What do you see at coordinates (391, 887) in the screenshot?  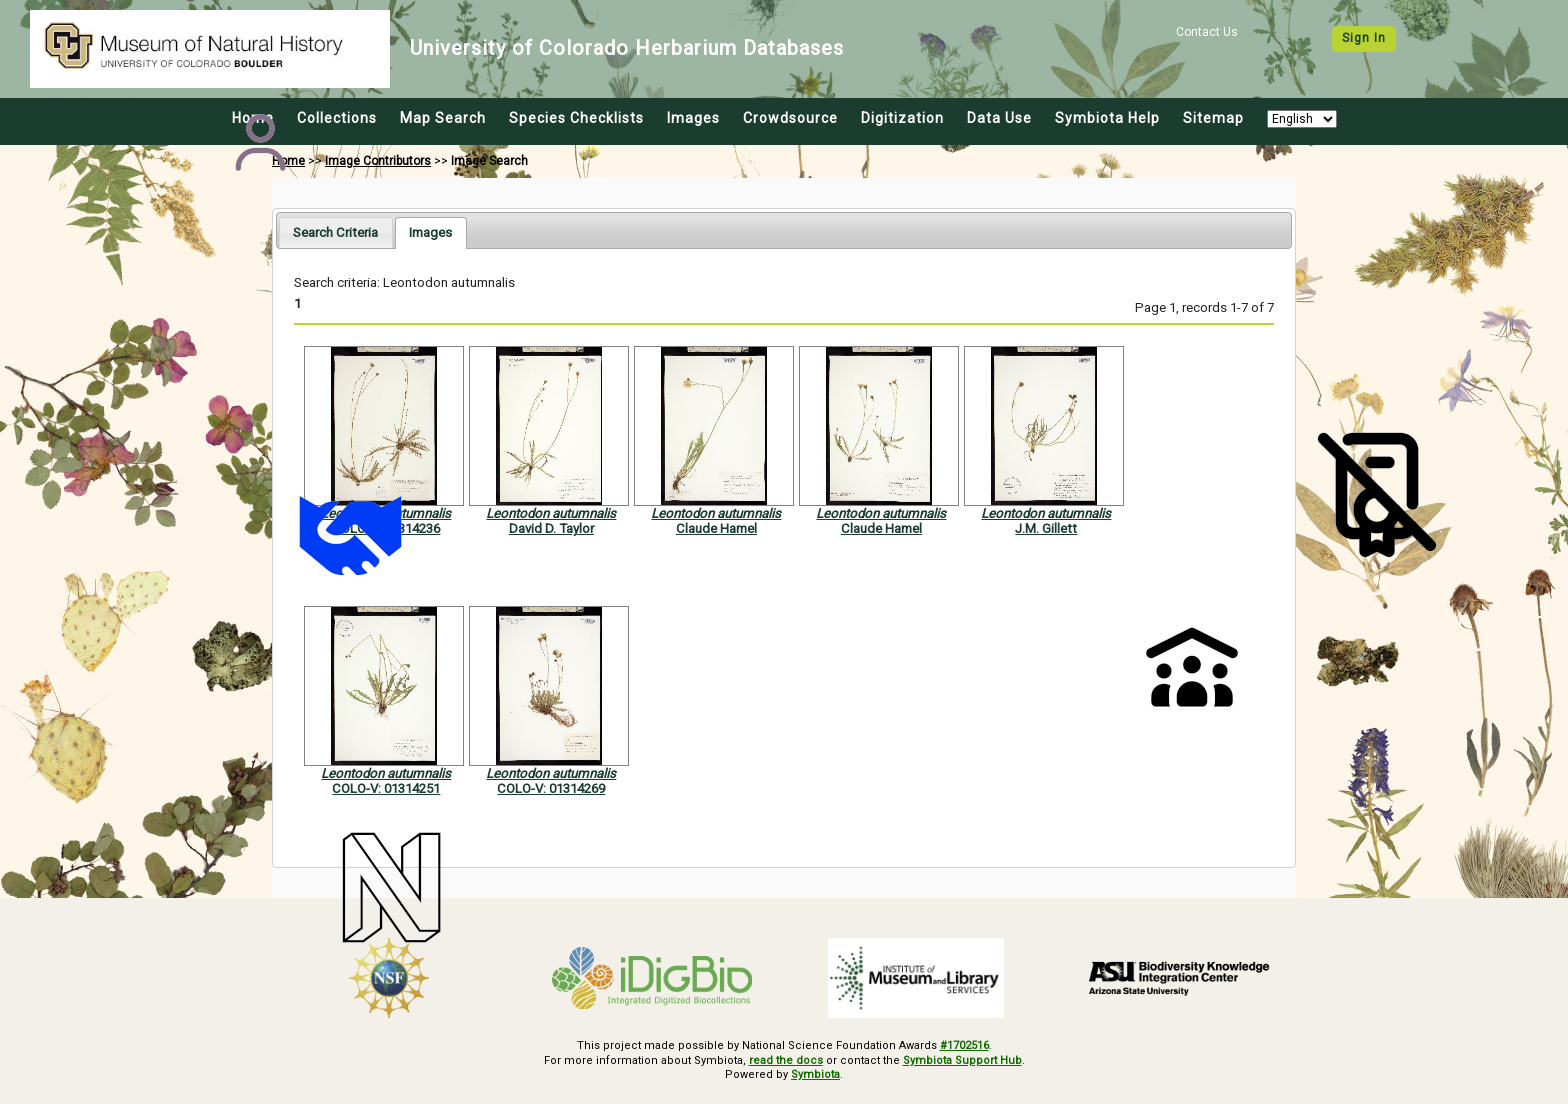 I see `neos brand logo` at bounding box center [391, 887].